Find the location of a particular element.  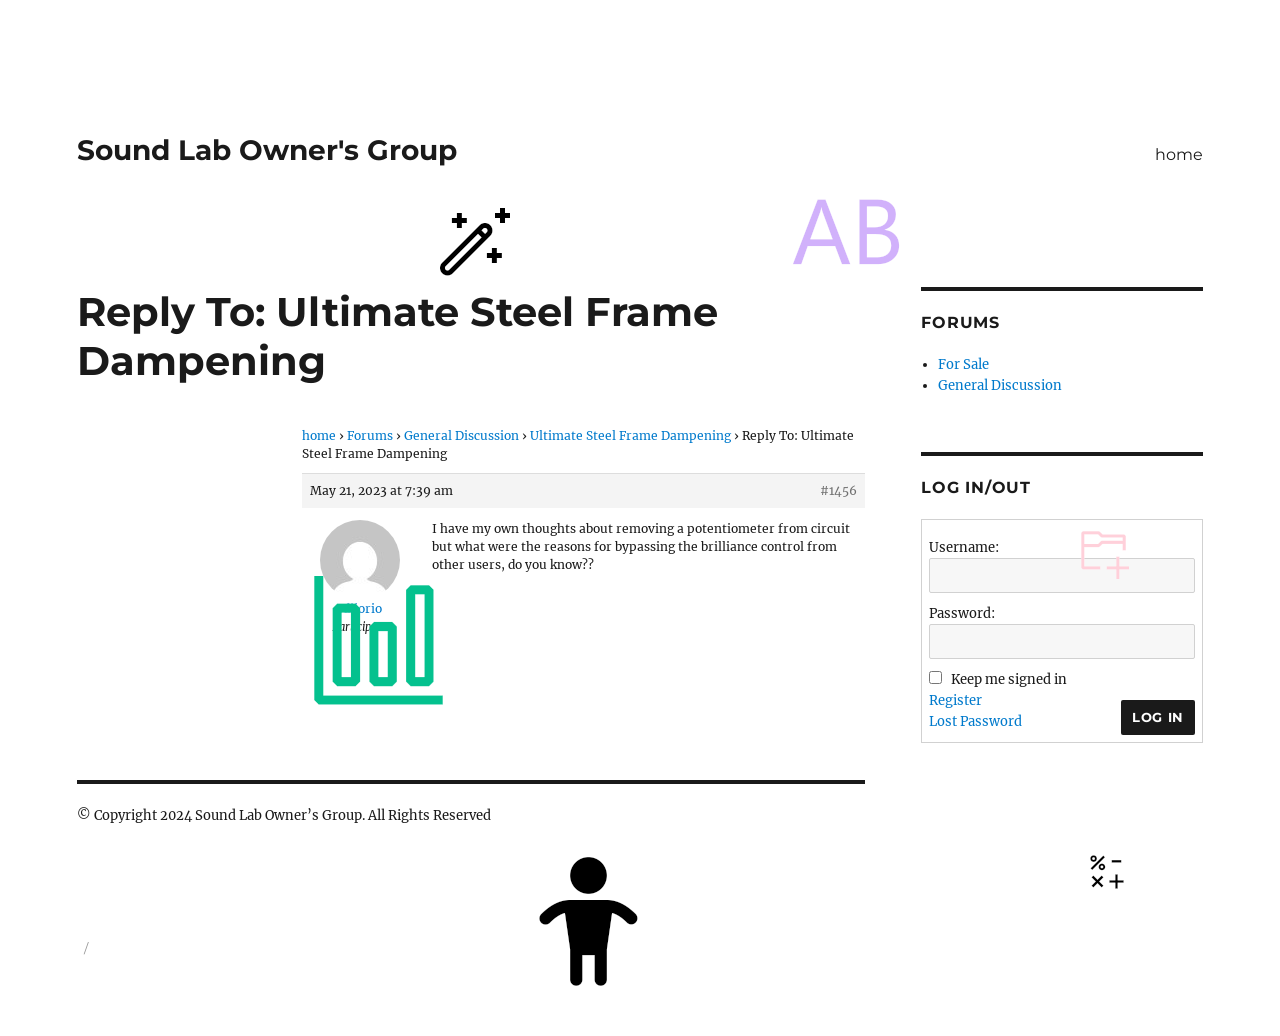

toggle case-sensitive search matching is located at coordinates (846, 239).